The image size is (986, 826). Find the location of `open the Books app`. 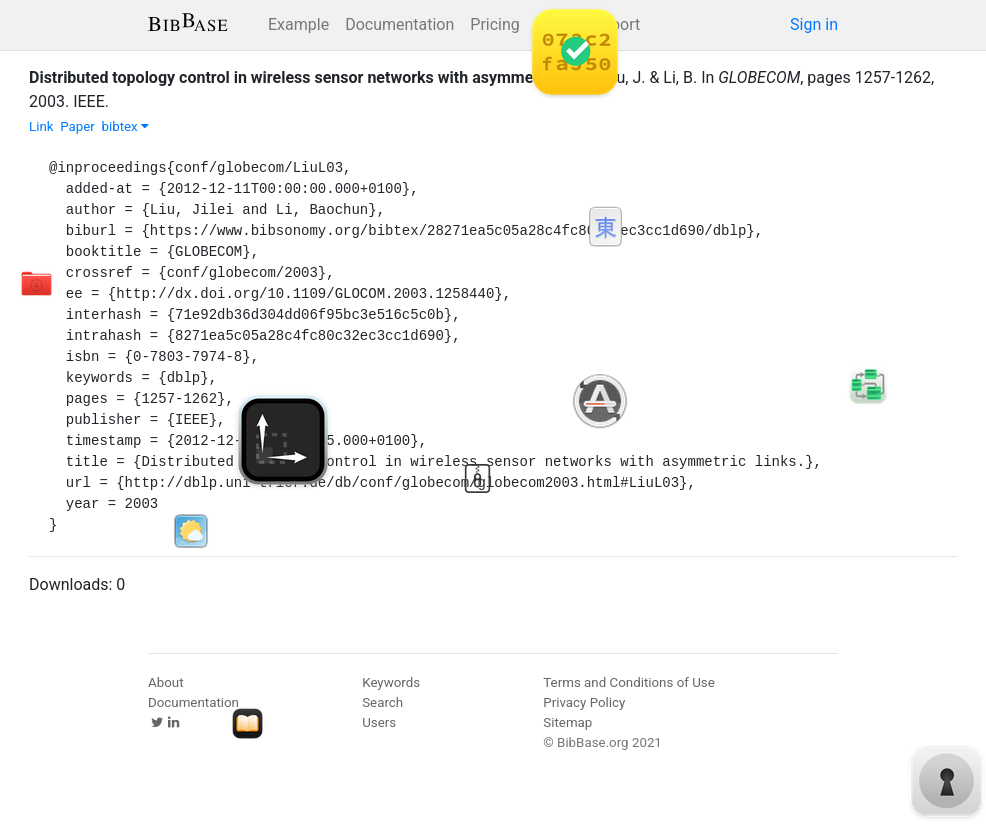

open the Books app is located at coordinates (247, 723).